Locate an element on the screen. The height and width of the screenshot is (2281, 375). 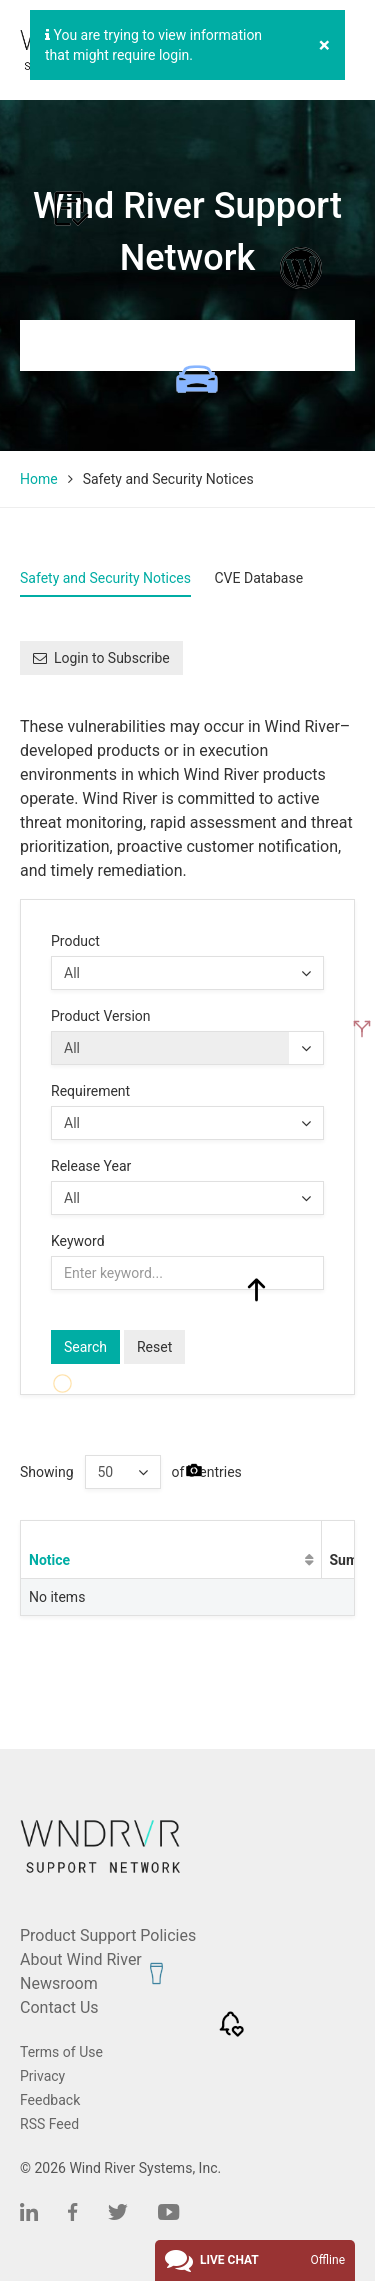
view drink menu or beverage options is located at coordinates (156, 1973).